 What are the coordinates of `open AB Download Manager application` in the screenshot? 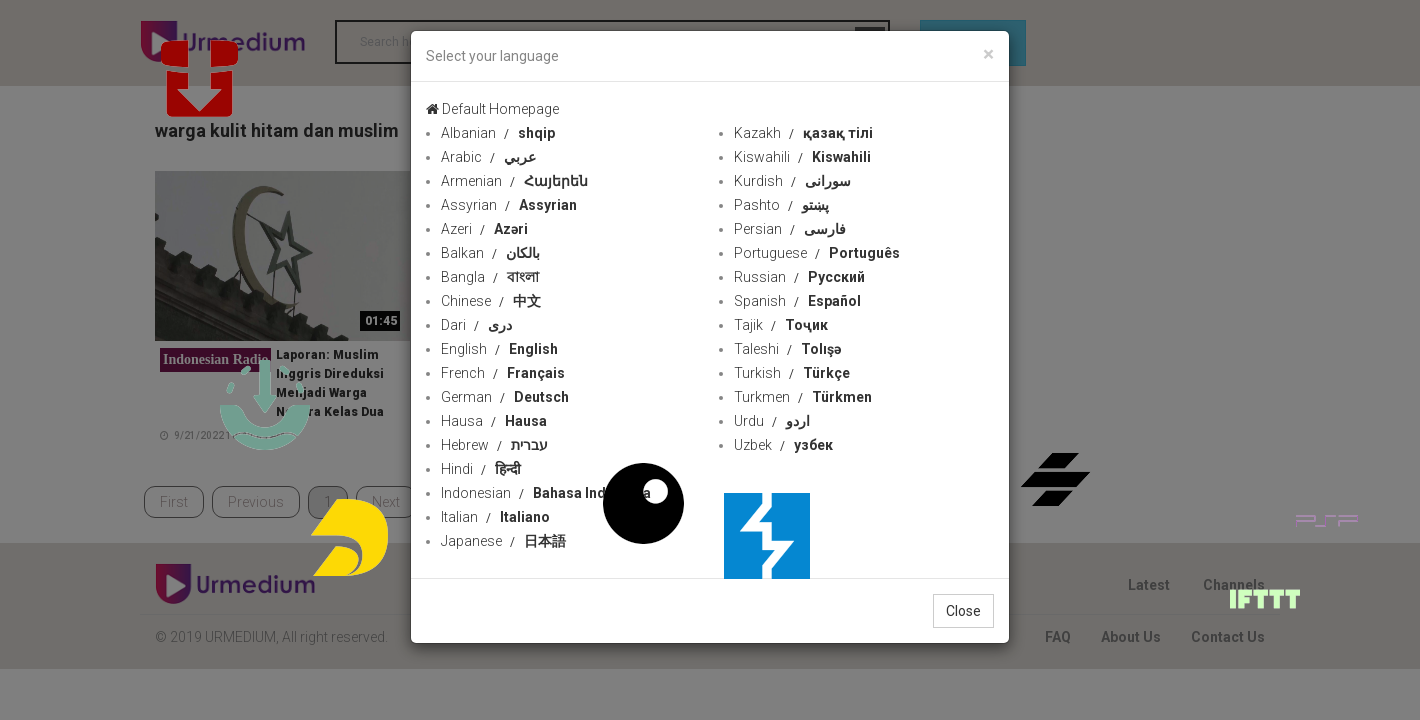 It's located at (265, 405).